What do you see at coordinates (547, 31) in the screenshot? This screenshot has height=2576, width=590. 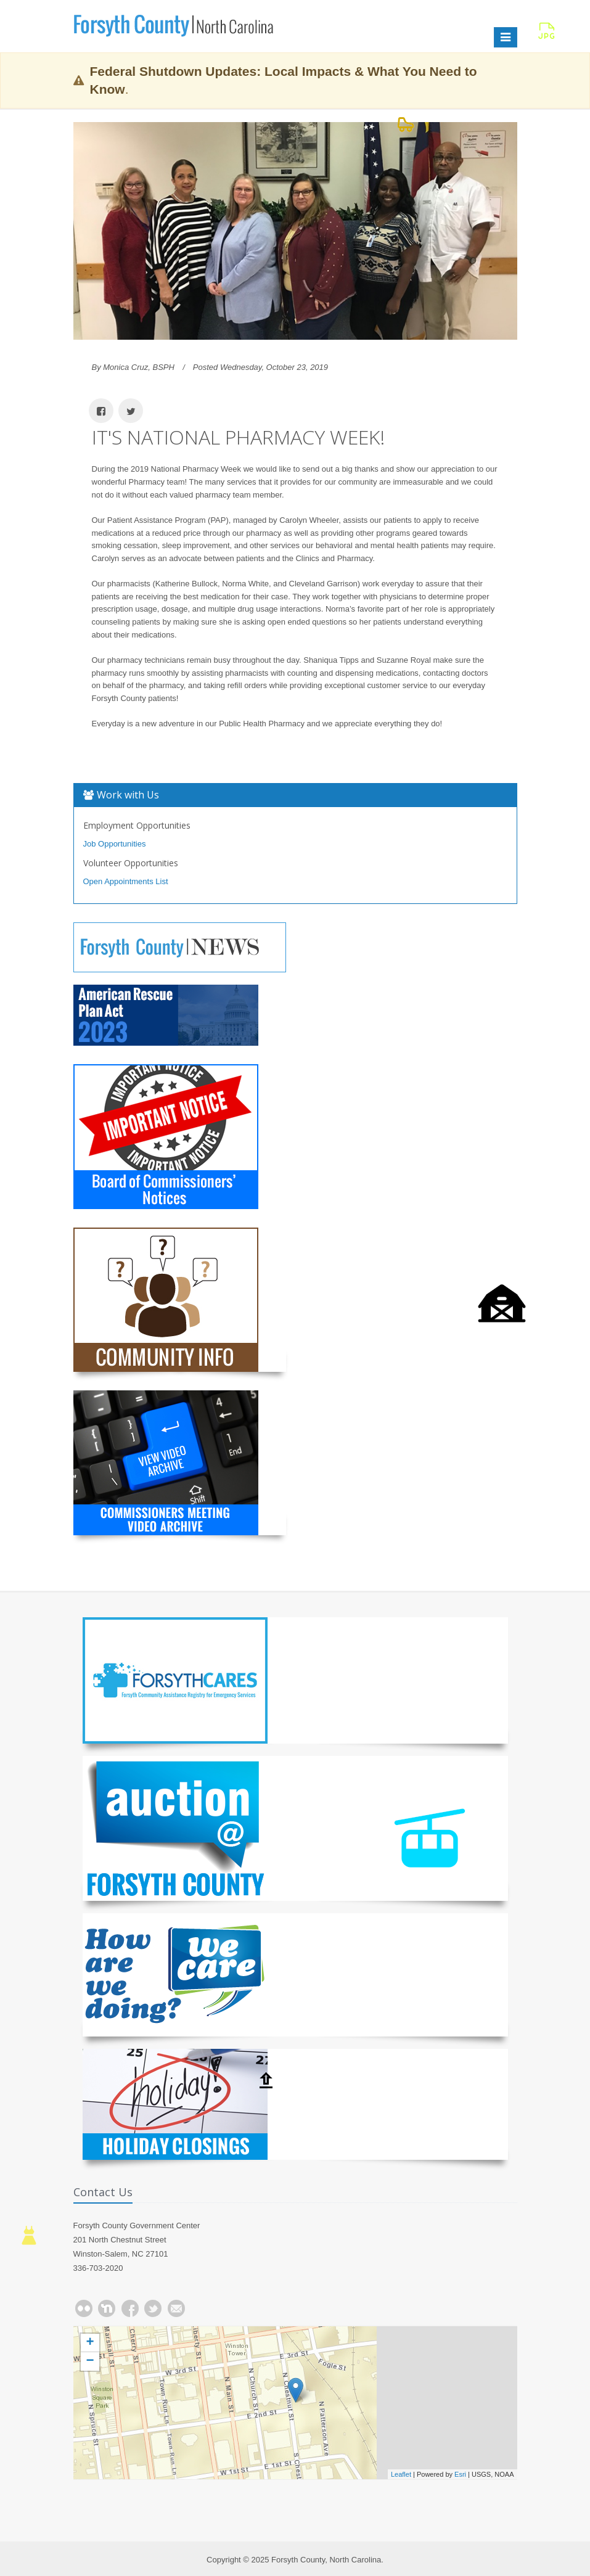 I see `view or open a JPG image file` at bounding box center [547, 31].